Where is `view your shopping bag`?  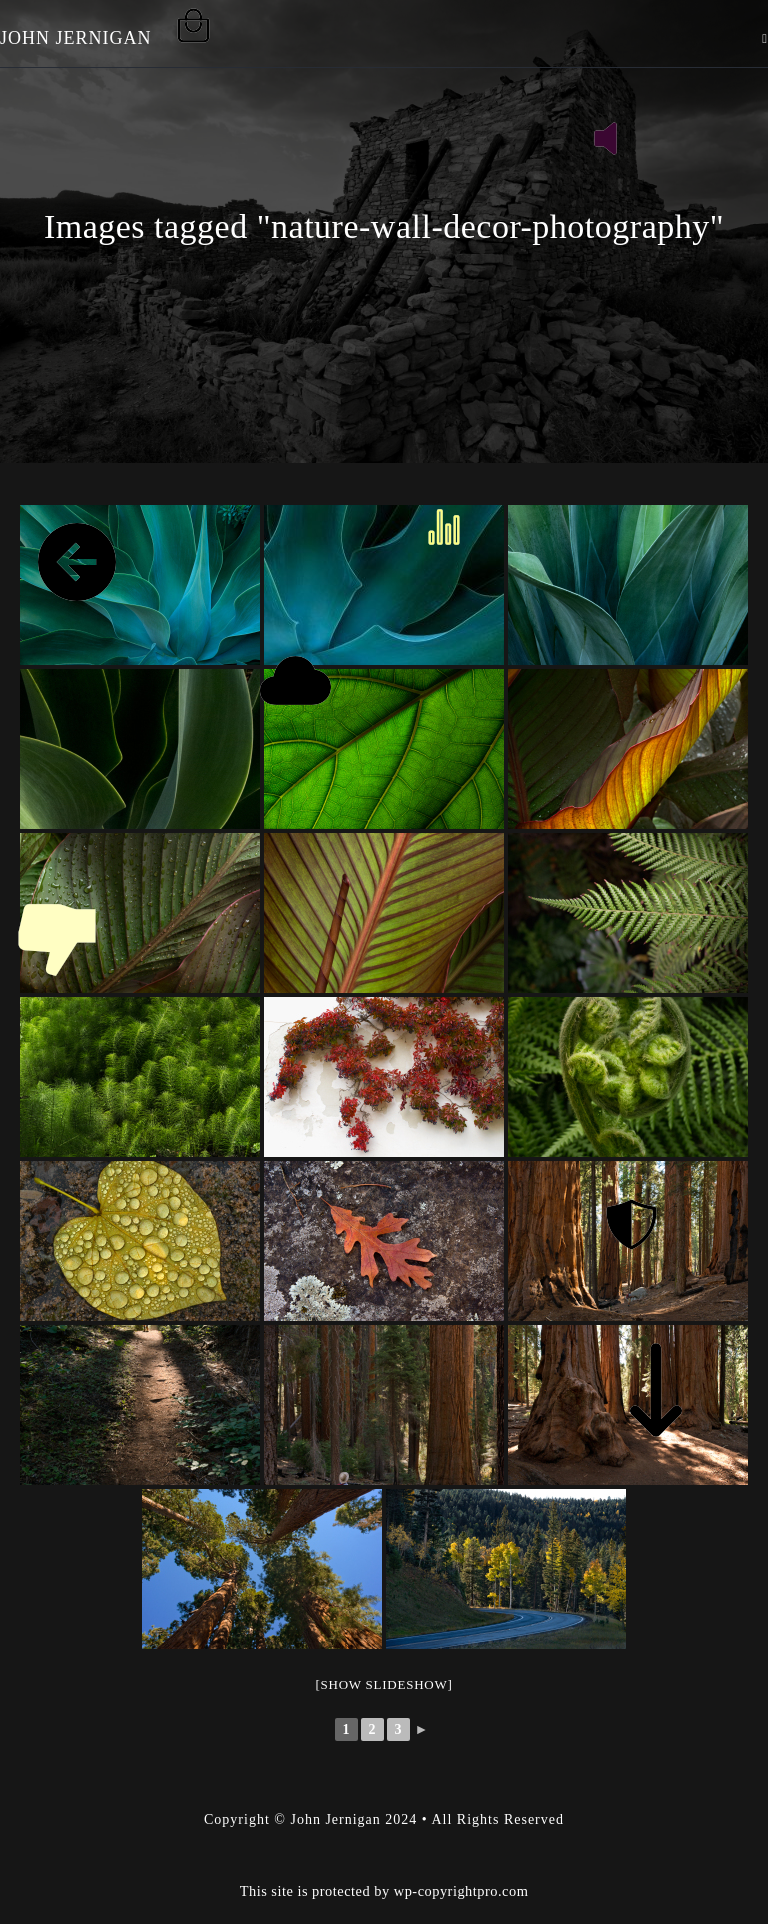 view your shopping bag is located at coordinates (193, 25).